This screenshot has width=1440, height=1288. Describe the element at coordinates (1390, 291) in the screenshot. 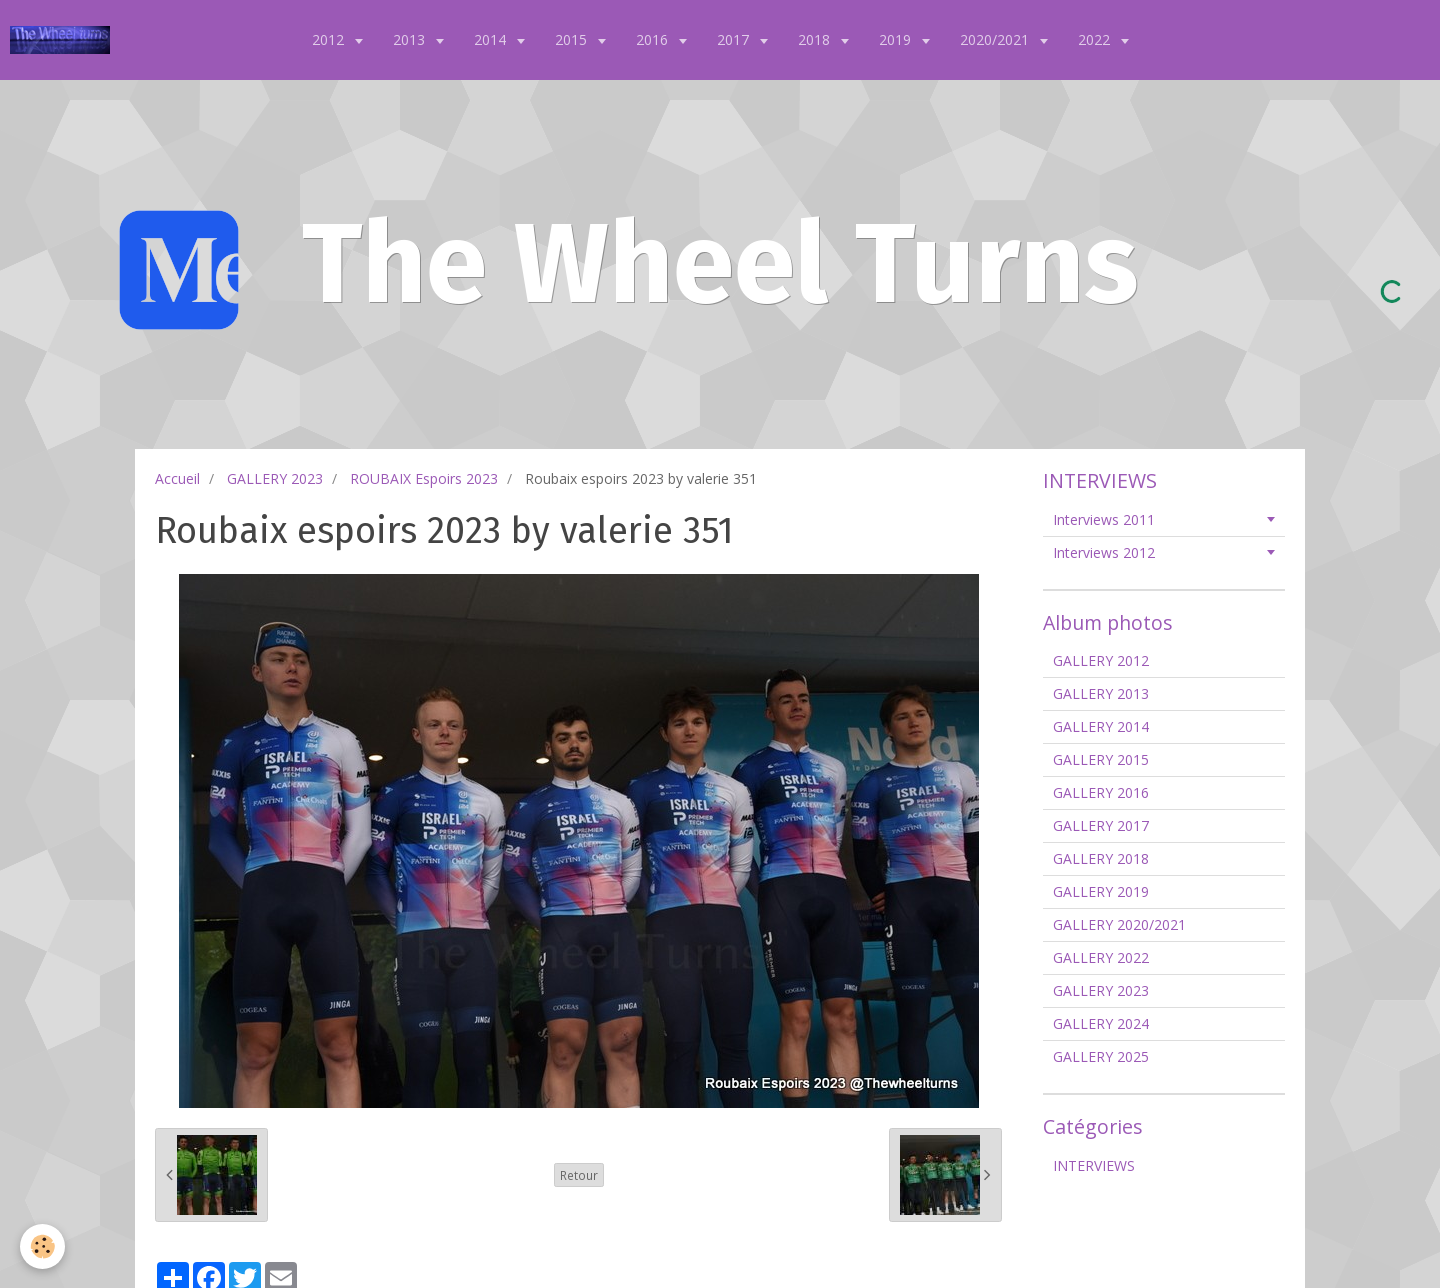

I see `indicates the letter C or a C-related category` at that location.